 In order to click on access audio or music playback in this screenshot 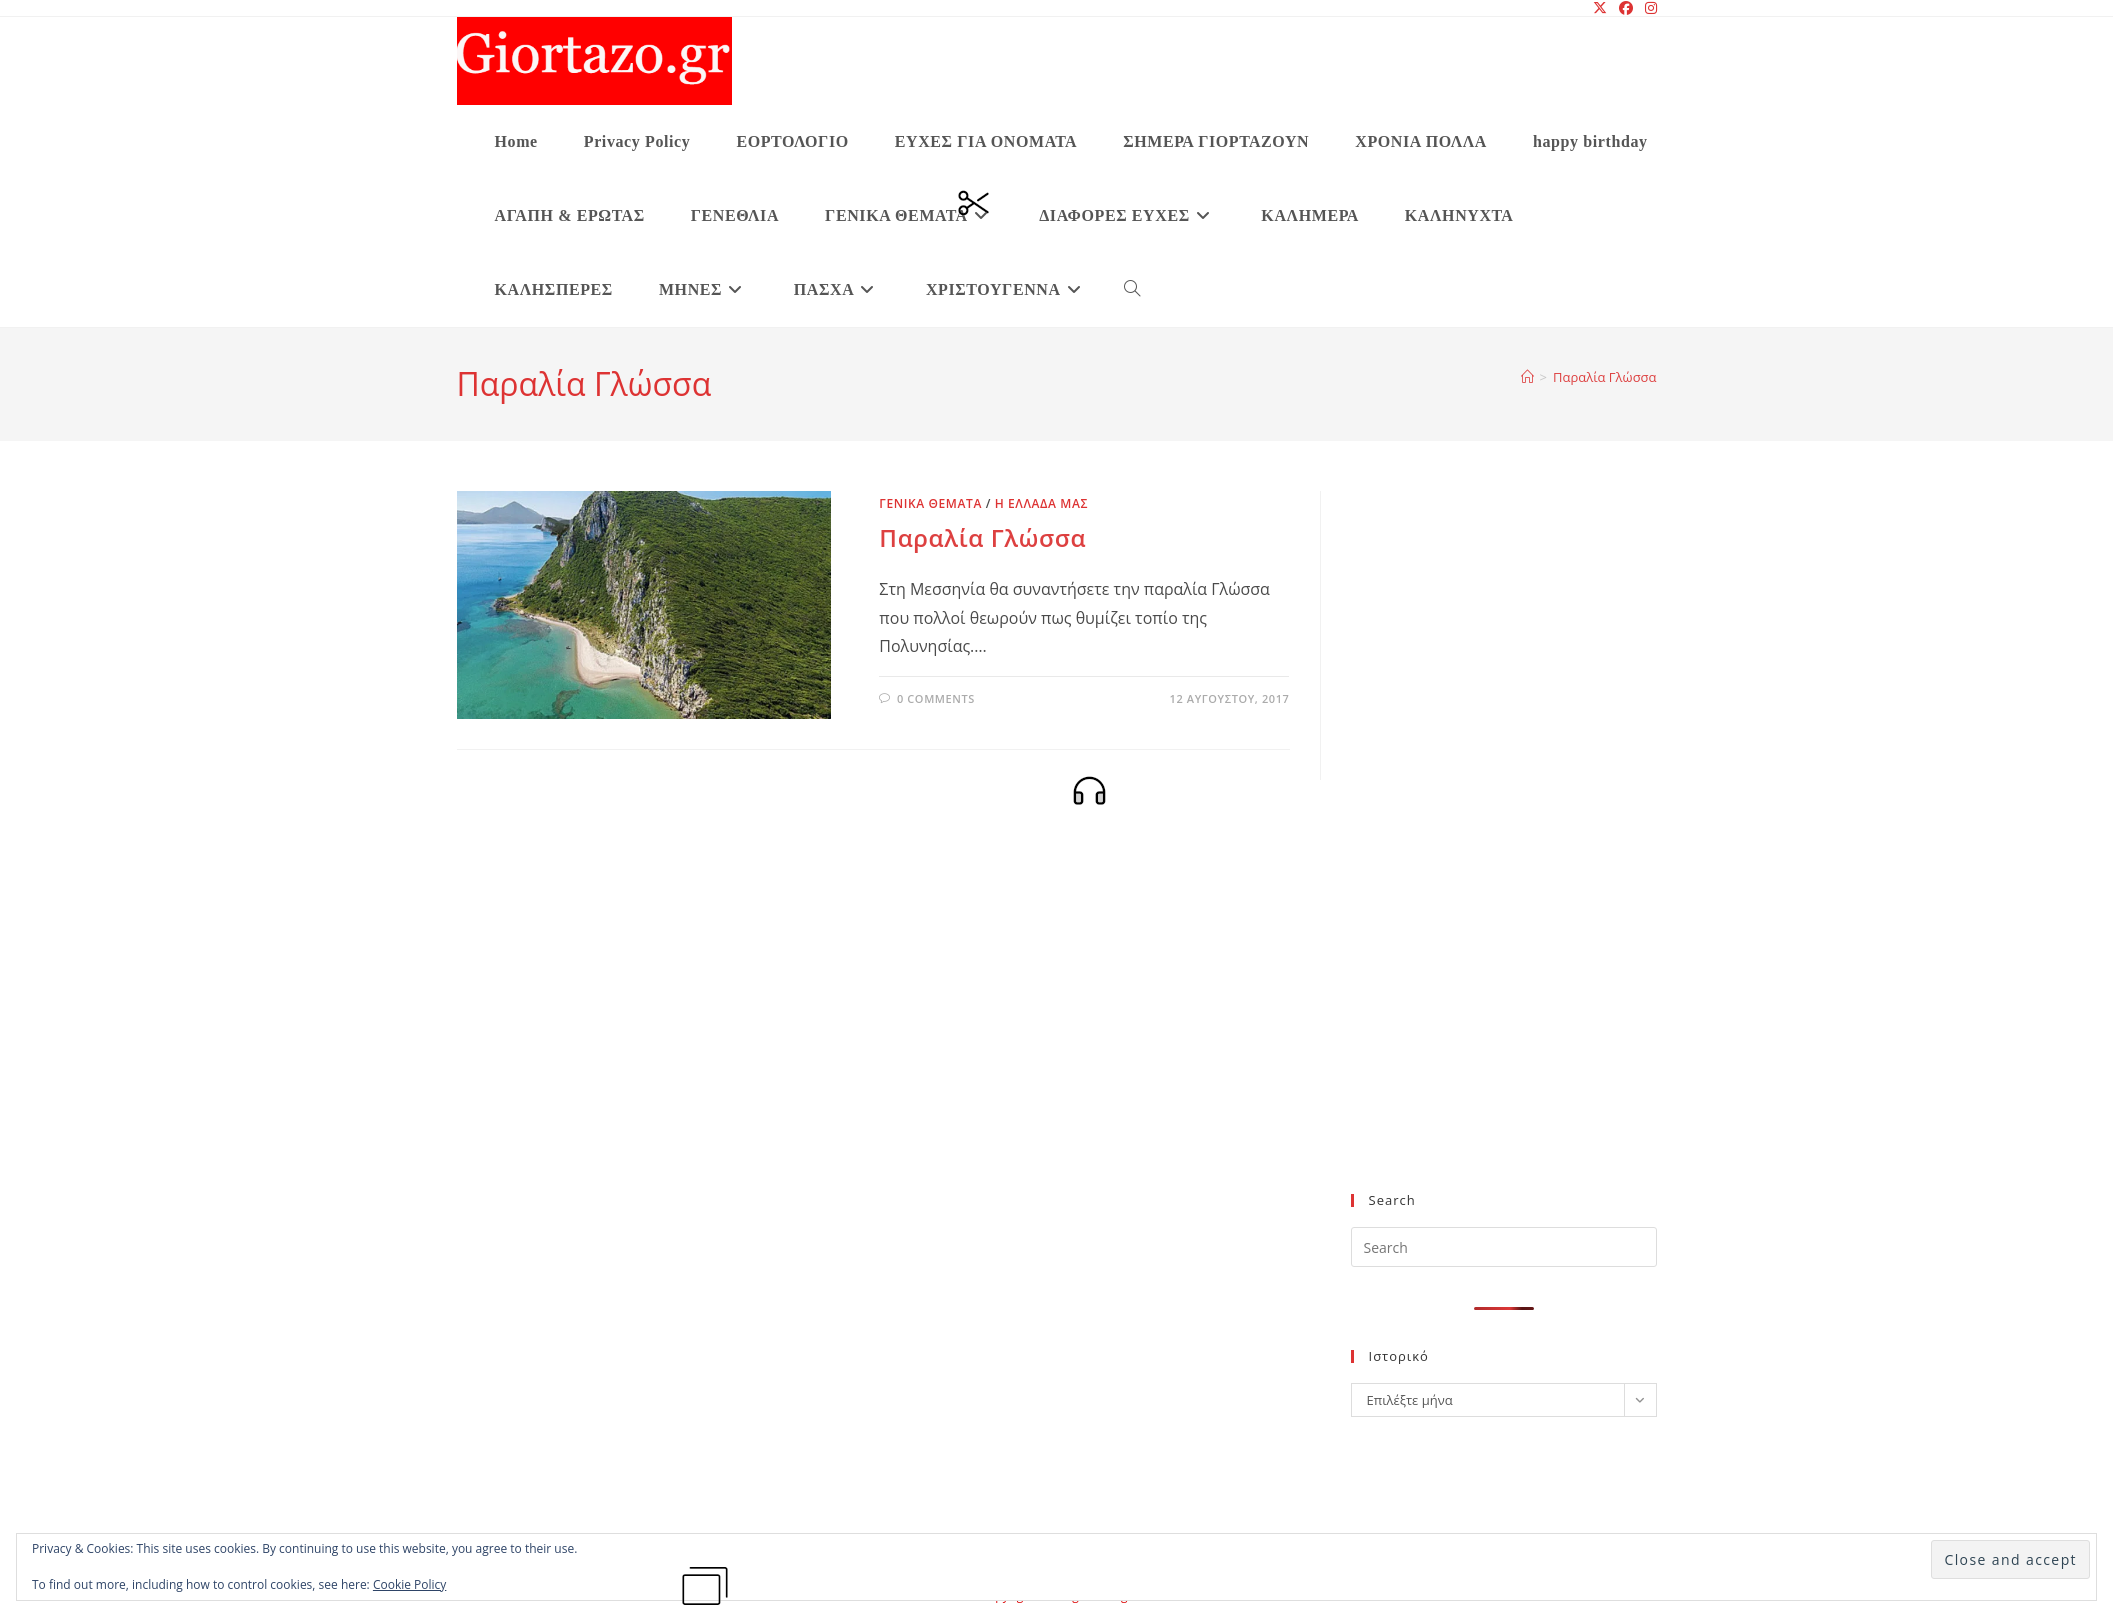, I will do `click(1089, 792)`.